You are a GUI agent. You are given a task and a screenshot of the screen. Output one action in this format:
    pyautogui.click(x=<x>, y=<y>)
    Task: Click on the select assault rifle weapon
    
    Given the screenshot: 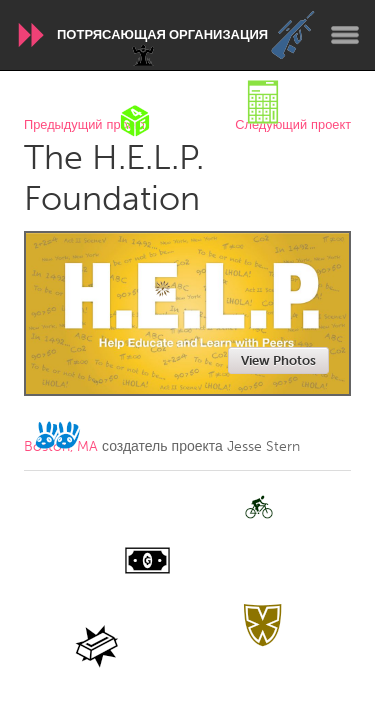 What is the action you would take?
    pyautogui.click(x=293, y=35)
    